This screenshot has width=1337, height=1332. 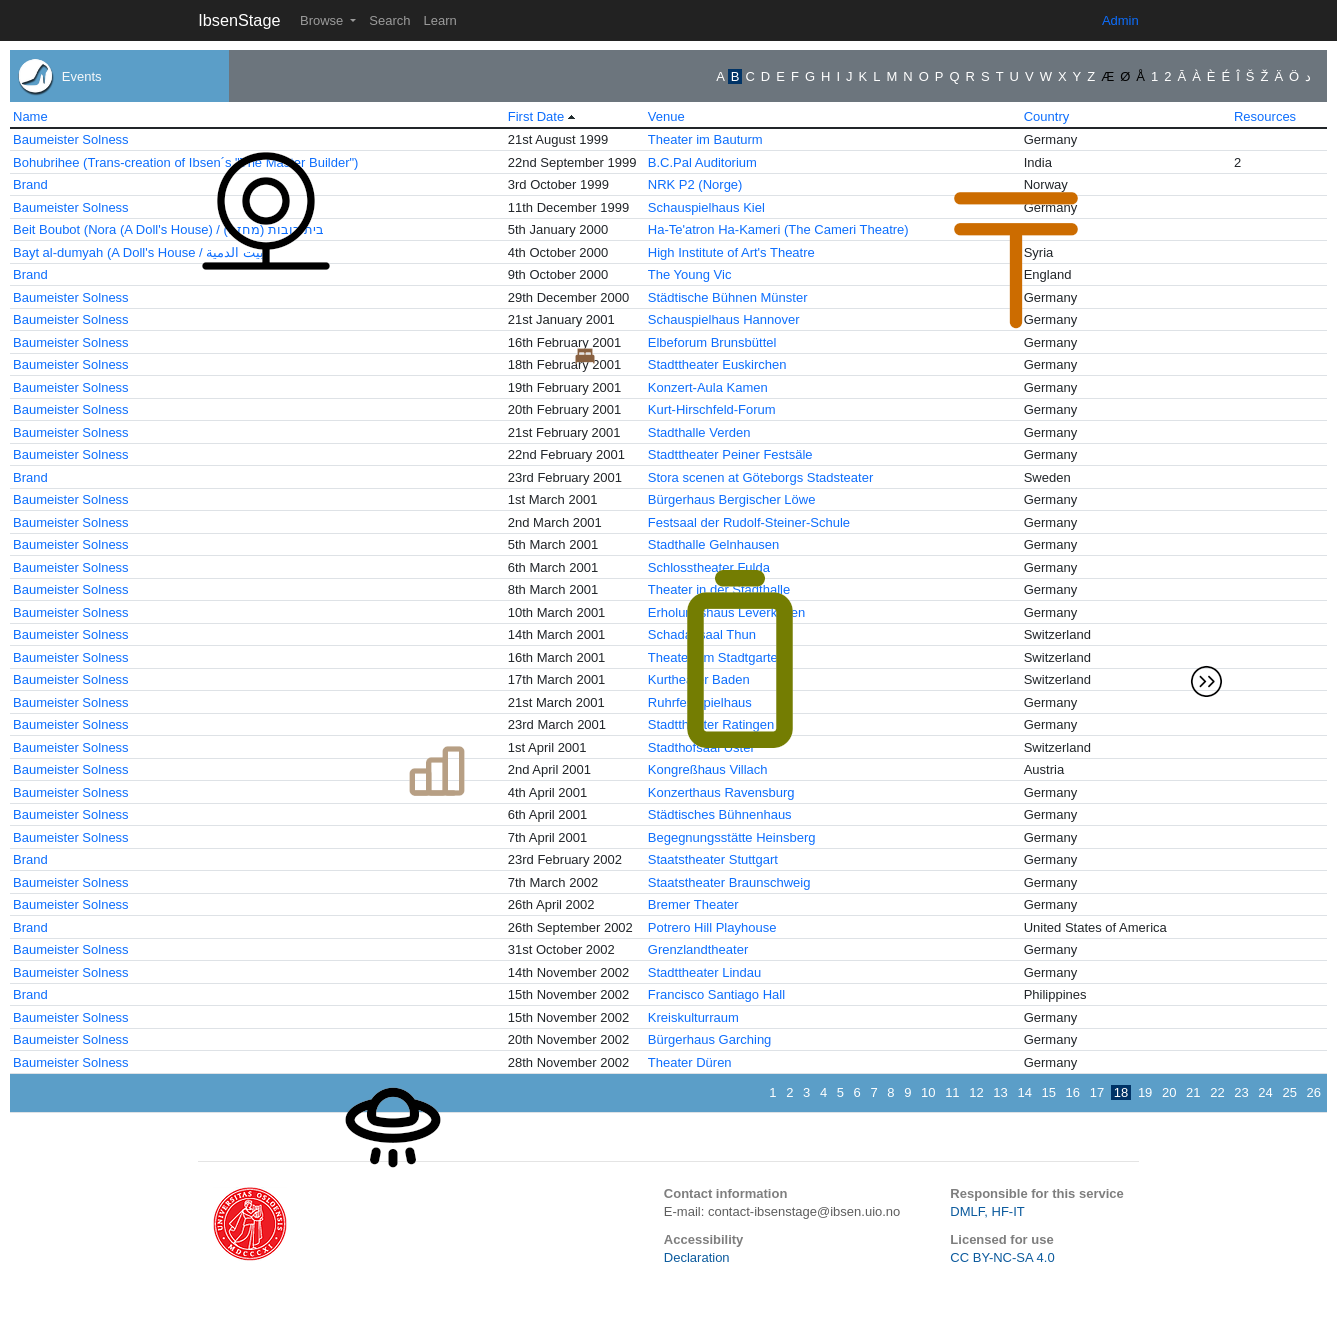 I want to click on display prices in kazakhstani tenge, so click(x=1016, y=254).